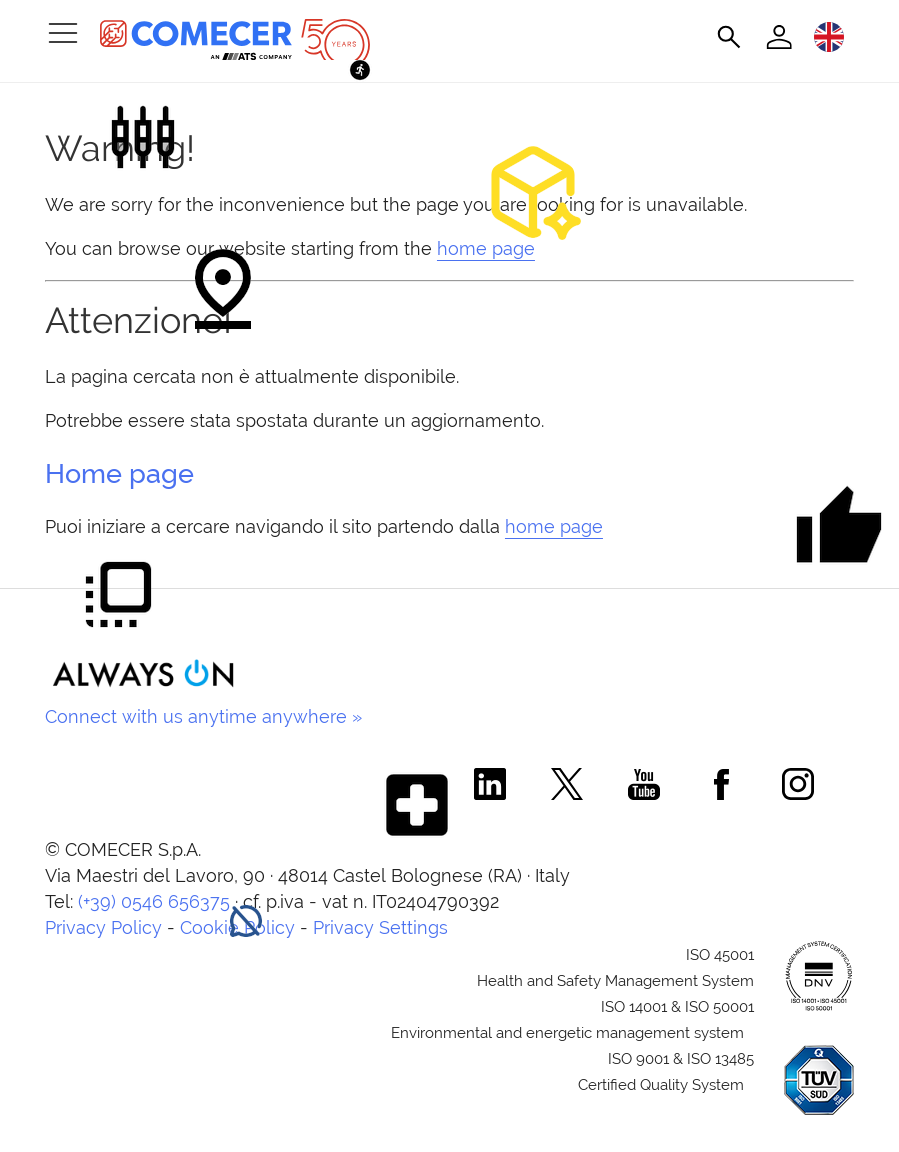  What do you see at coordinates (143, 137) in the screenshot?
I see `configure audio or video input connections` at bounding box center [143, 137].